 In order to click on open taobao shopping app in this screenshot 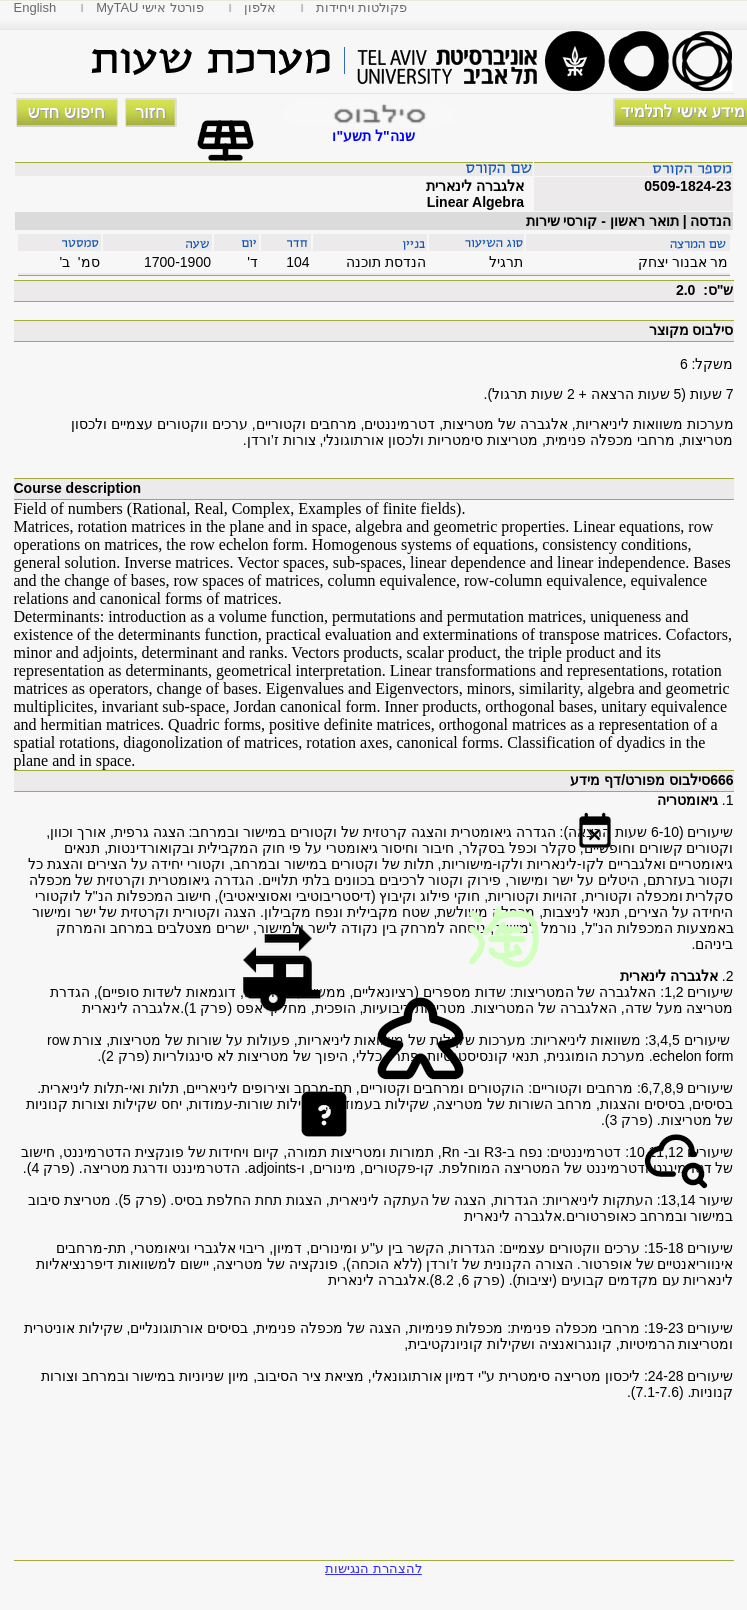, I will do `click(504, 936)`.